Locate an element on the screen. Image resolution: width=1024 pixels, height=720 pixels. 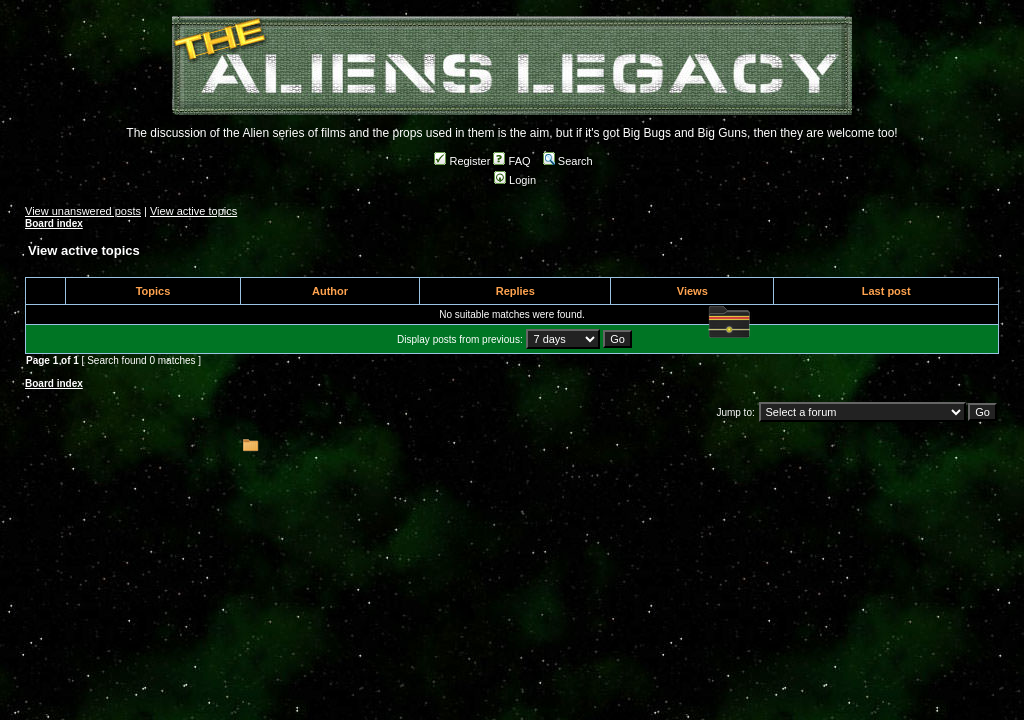
open the eatbiscuit application folder is located at coordinates (250, 445).